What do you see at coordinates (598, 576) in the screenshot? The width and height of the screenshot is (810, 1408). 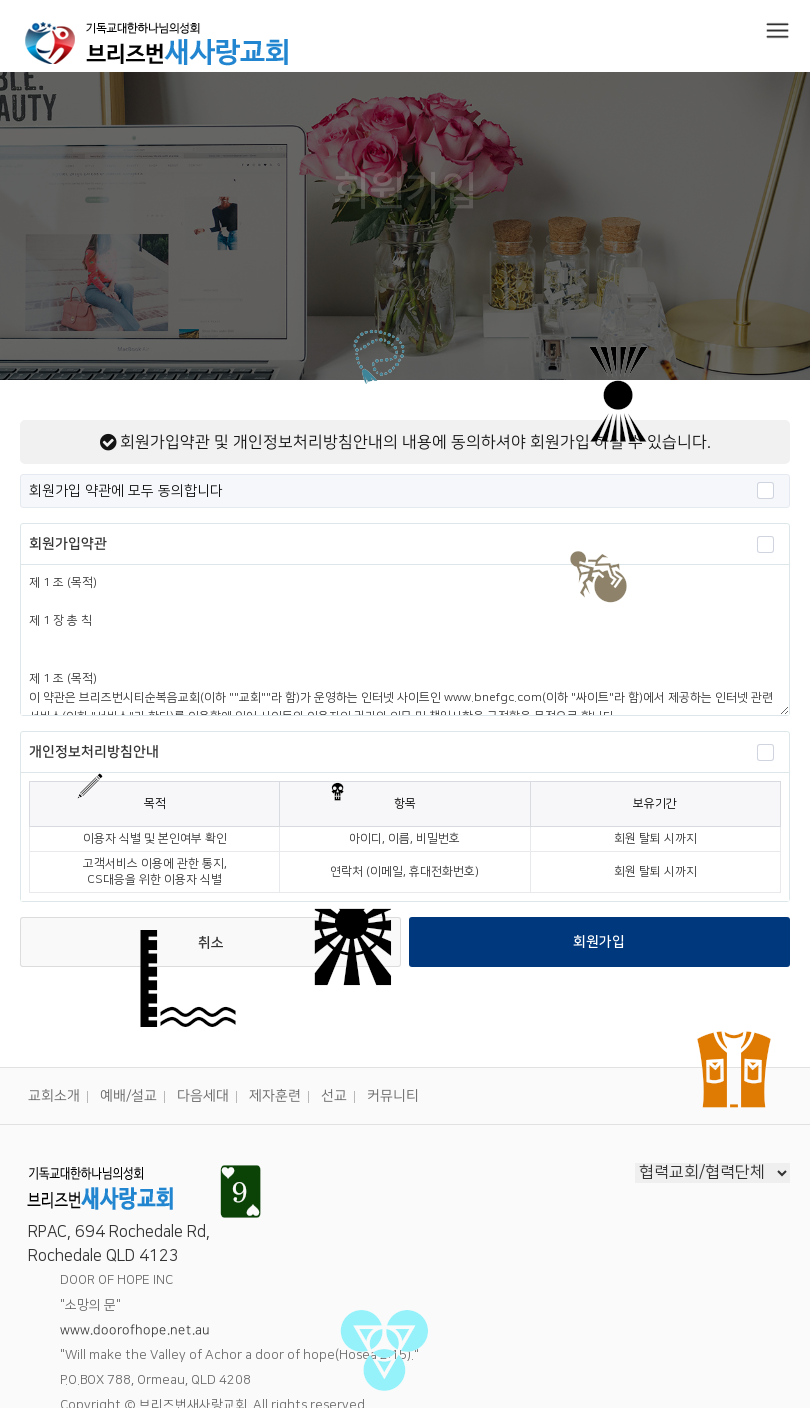 I see `indicates electrical or energy-based attack` at bounding box center [598, 576].